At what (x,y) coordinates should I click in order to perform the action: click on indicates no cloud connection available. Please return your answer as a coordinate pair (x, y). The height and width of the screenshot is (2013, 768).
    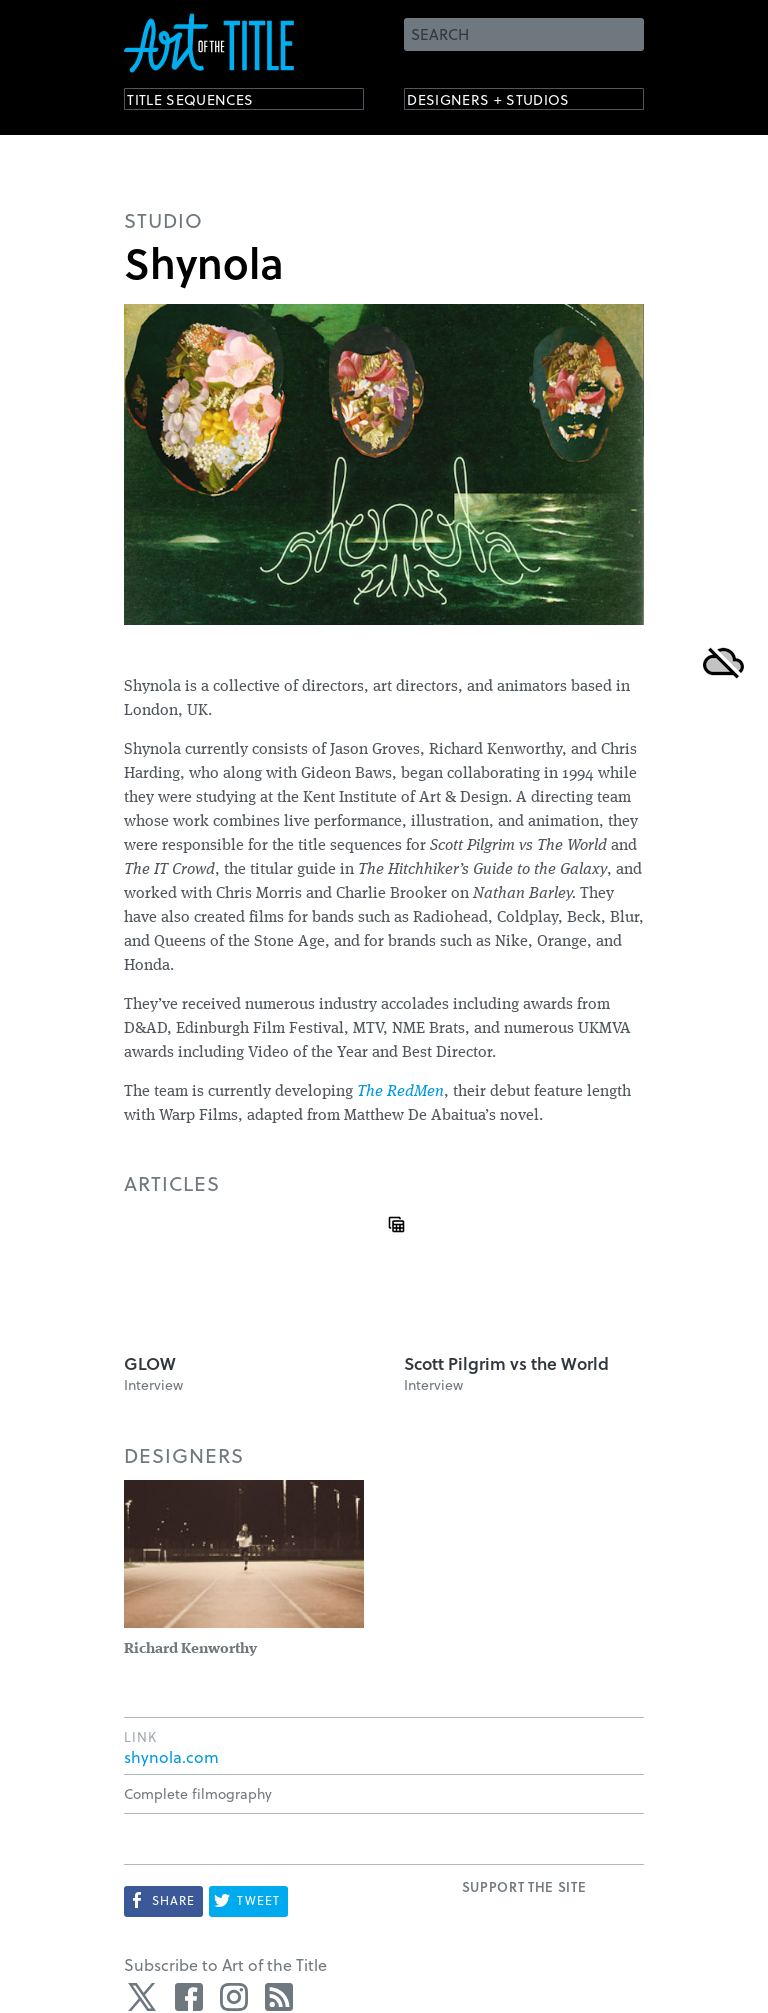
    Looking at the image, I should click on (723, 661).